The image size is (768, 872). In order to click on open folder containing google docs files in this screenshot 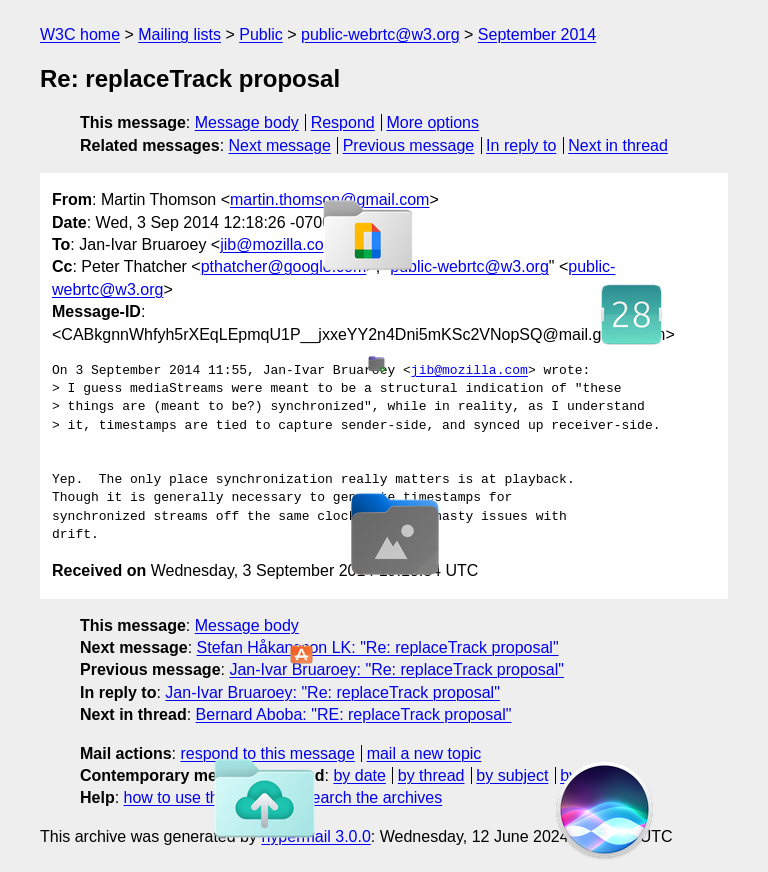, I will do `click(367, 237)`.